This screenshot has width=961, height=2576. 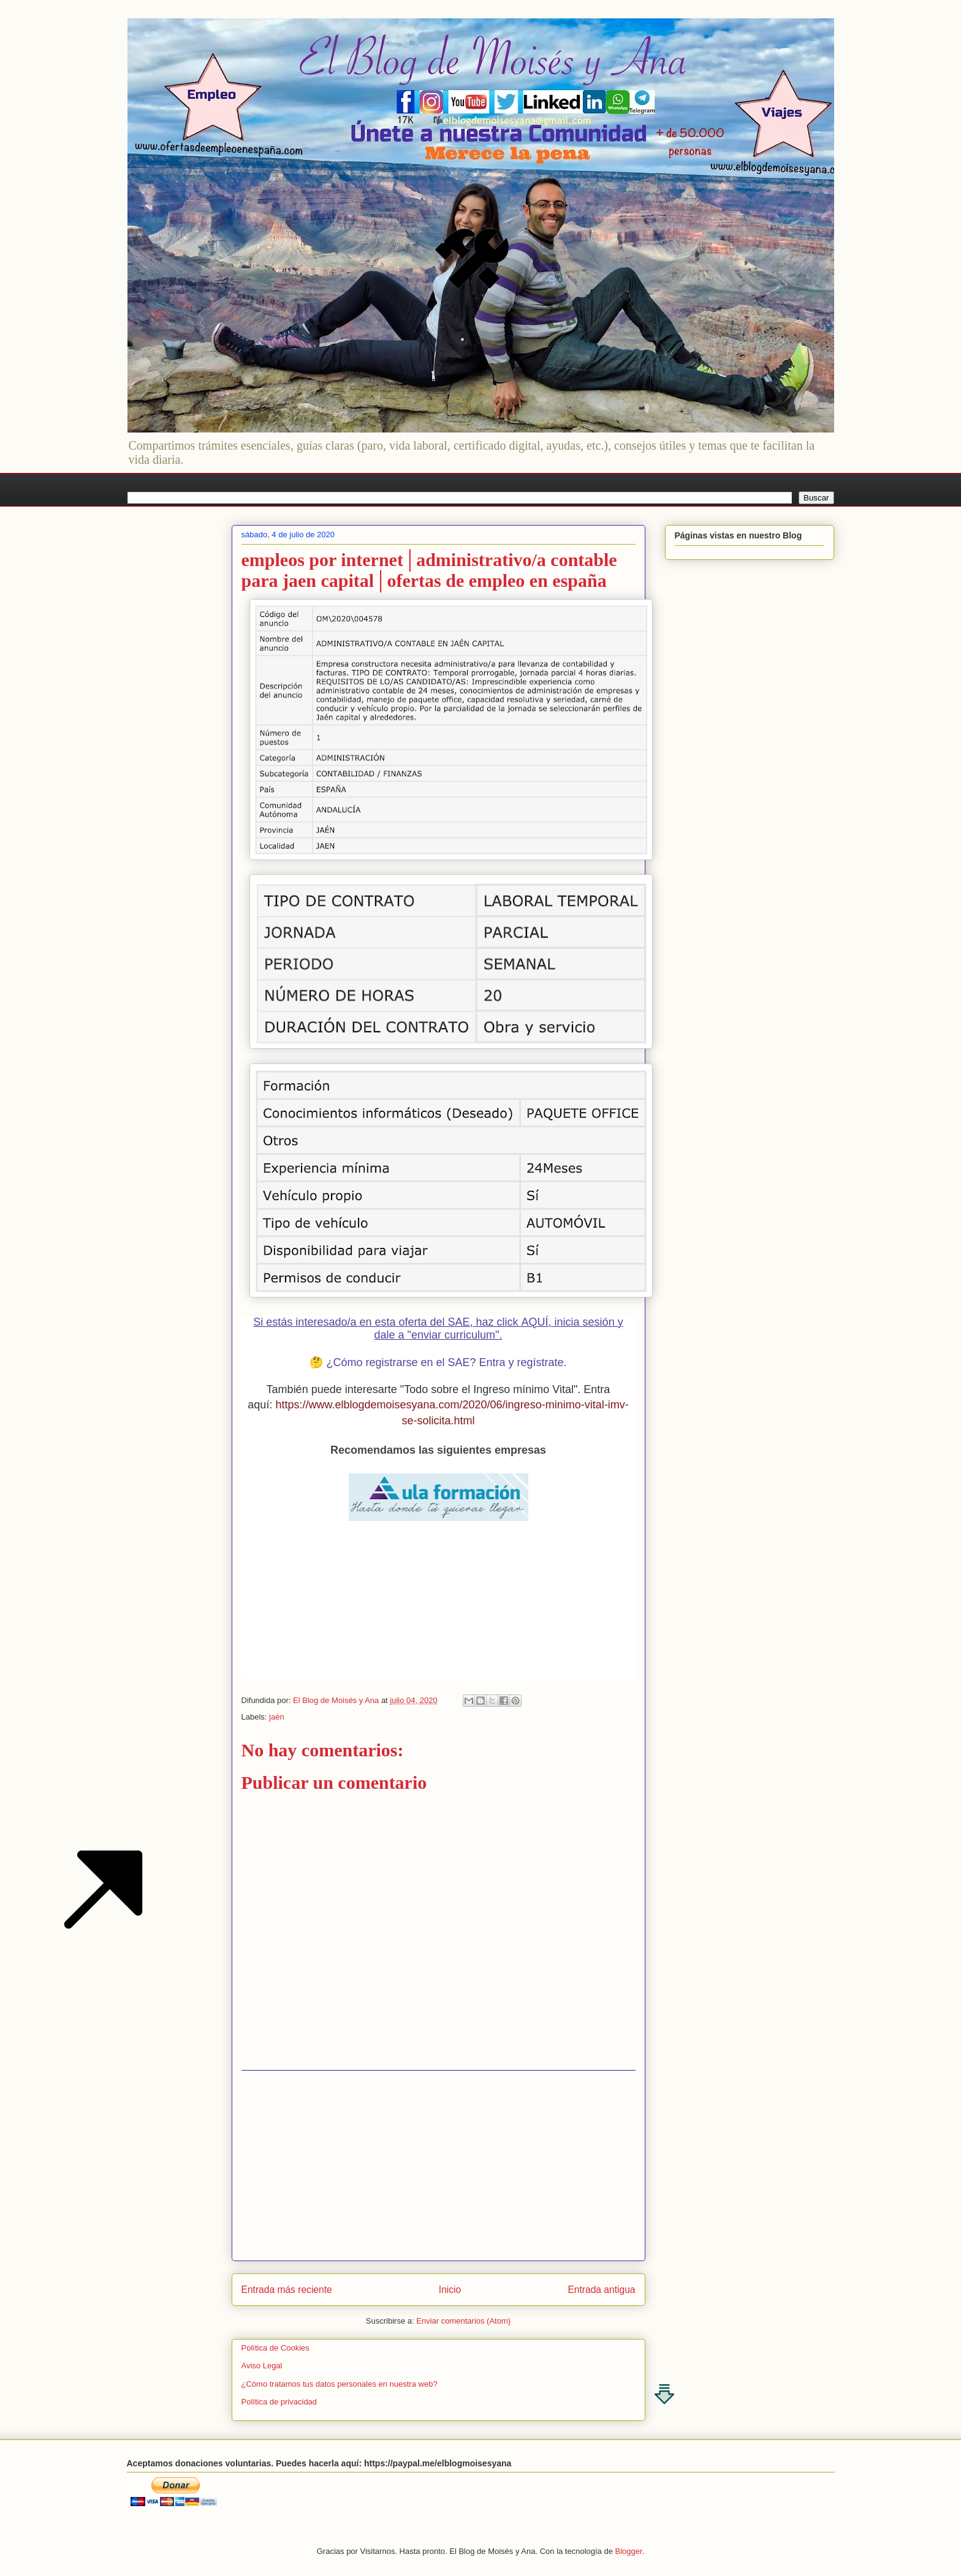 I want to click on access settings or configuration options, so click(x=472, y=259).